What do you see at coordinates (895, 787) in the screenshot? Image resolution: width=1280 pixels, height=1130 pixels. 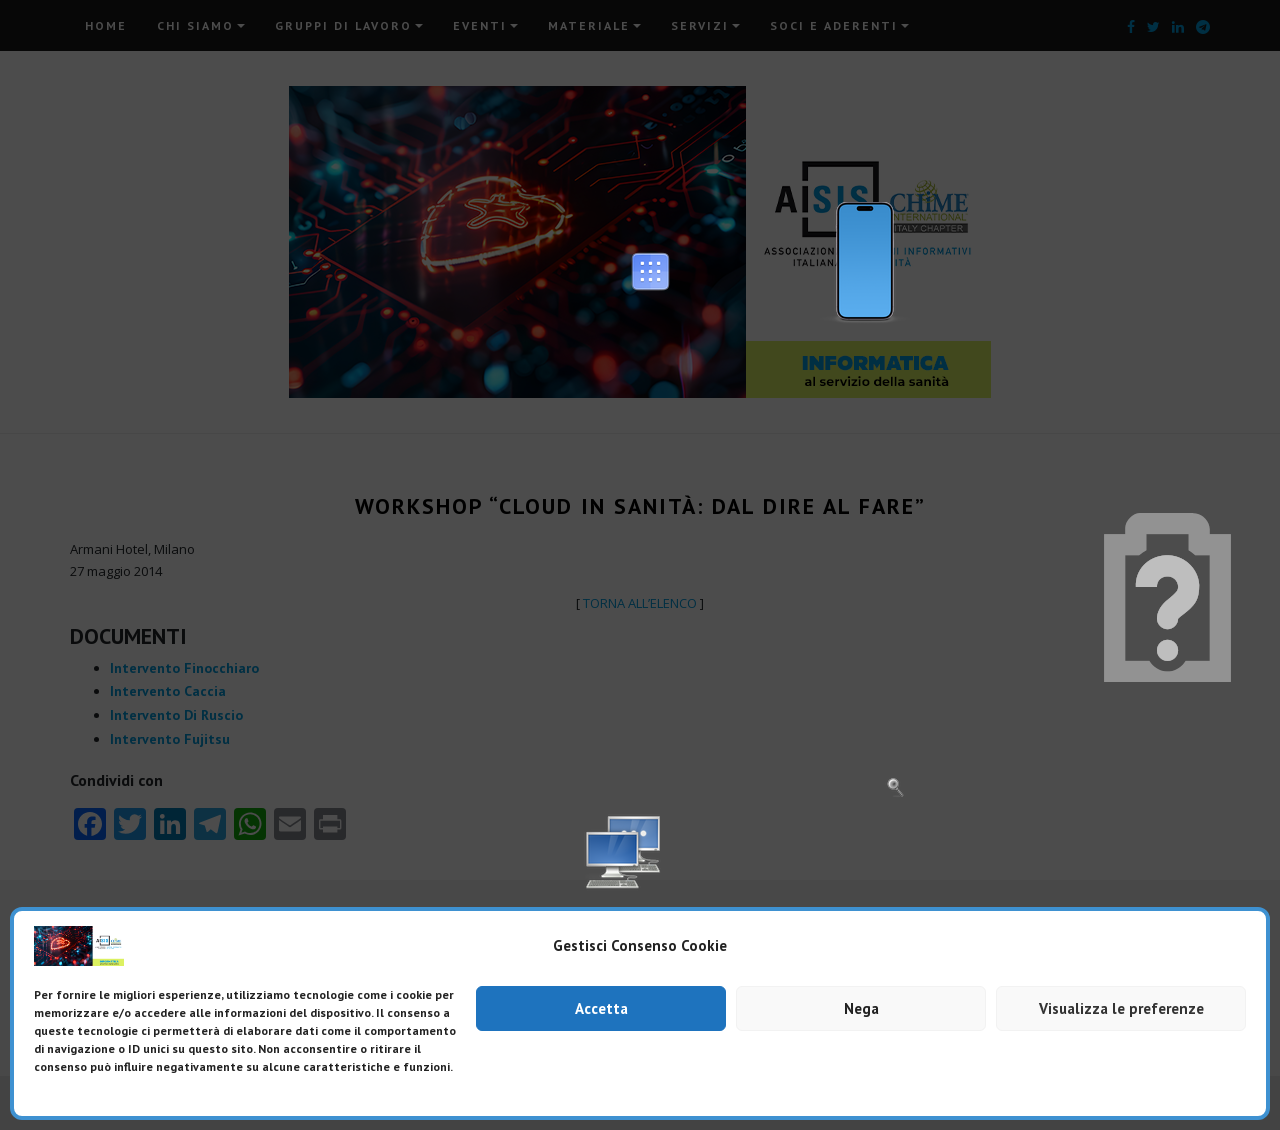 I see `search files, apps, or settings` at bounding box center [895, 787].